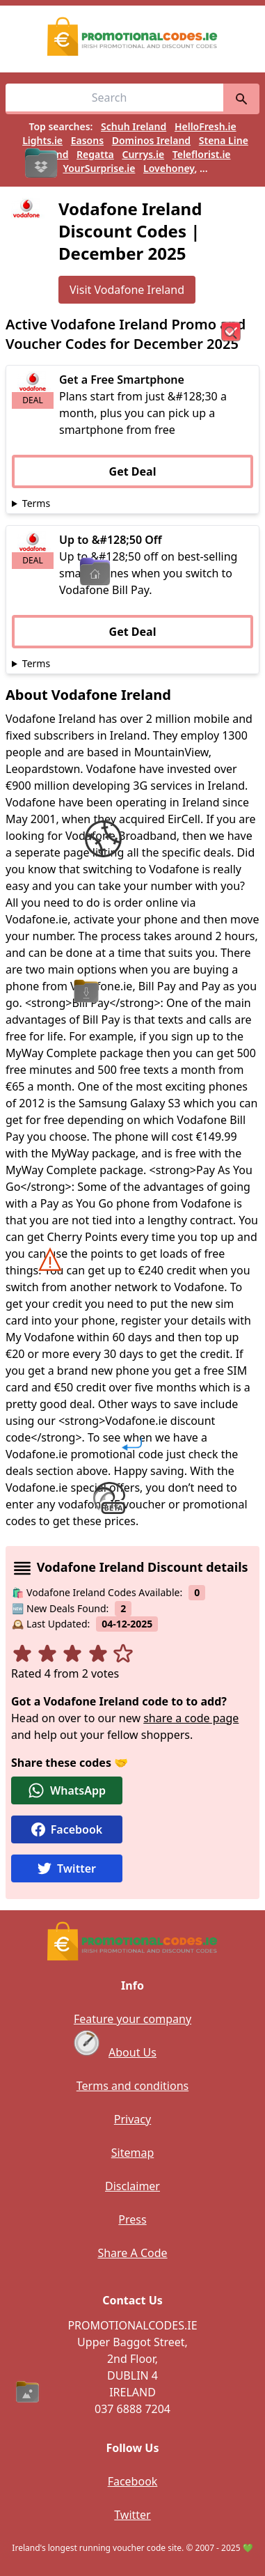  Describe the element at coordinates (50, 1259) in the screenshot. I see `indicates a sync warning or issue with OneDrive` at that location.